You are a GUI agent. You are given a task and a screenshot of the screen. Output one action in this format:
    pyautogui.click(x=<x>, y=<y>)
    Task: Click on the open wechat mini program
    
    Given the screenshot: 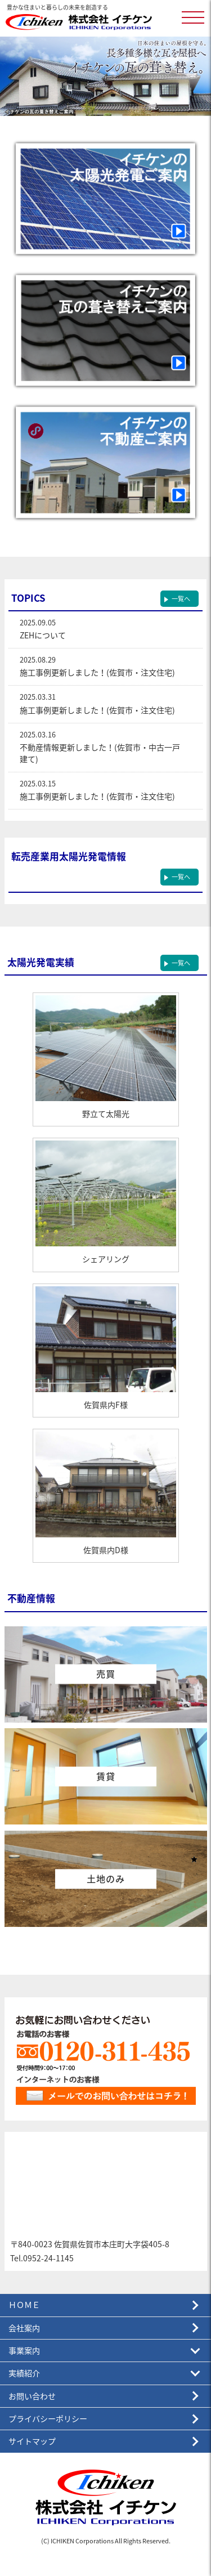 What is the action you would take?
    pyautogui.click(x=35, y=431)
    